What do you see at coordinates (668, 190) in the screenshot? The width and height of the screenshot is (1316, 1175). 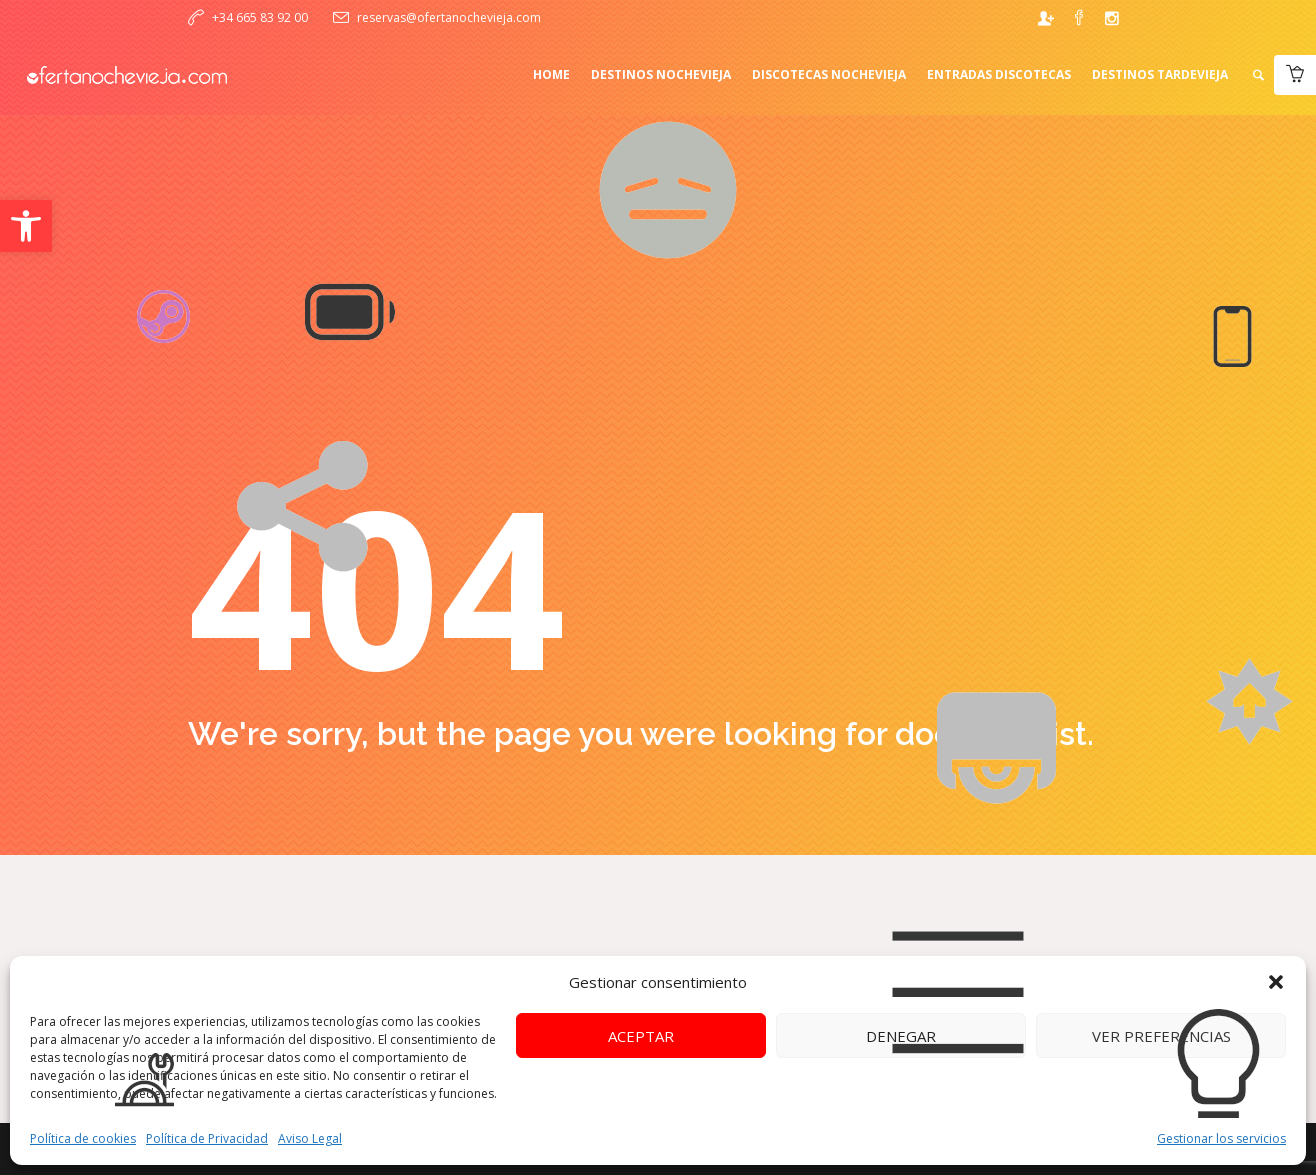 I see `indicates user is tired or exhausted` at bounding box center [668, 190].